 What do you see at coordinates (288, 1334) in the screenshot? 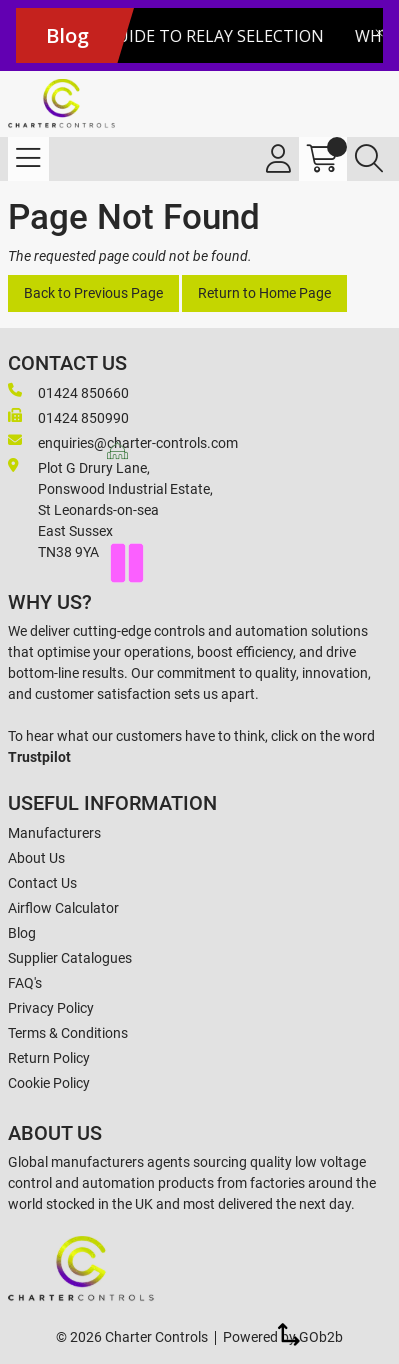
I see `indicates a path or vector direction` at bounding box center [288, 1334].